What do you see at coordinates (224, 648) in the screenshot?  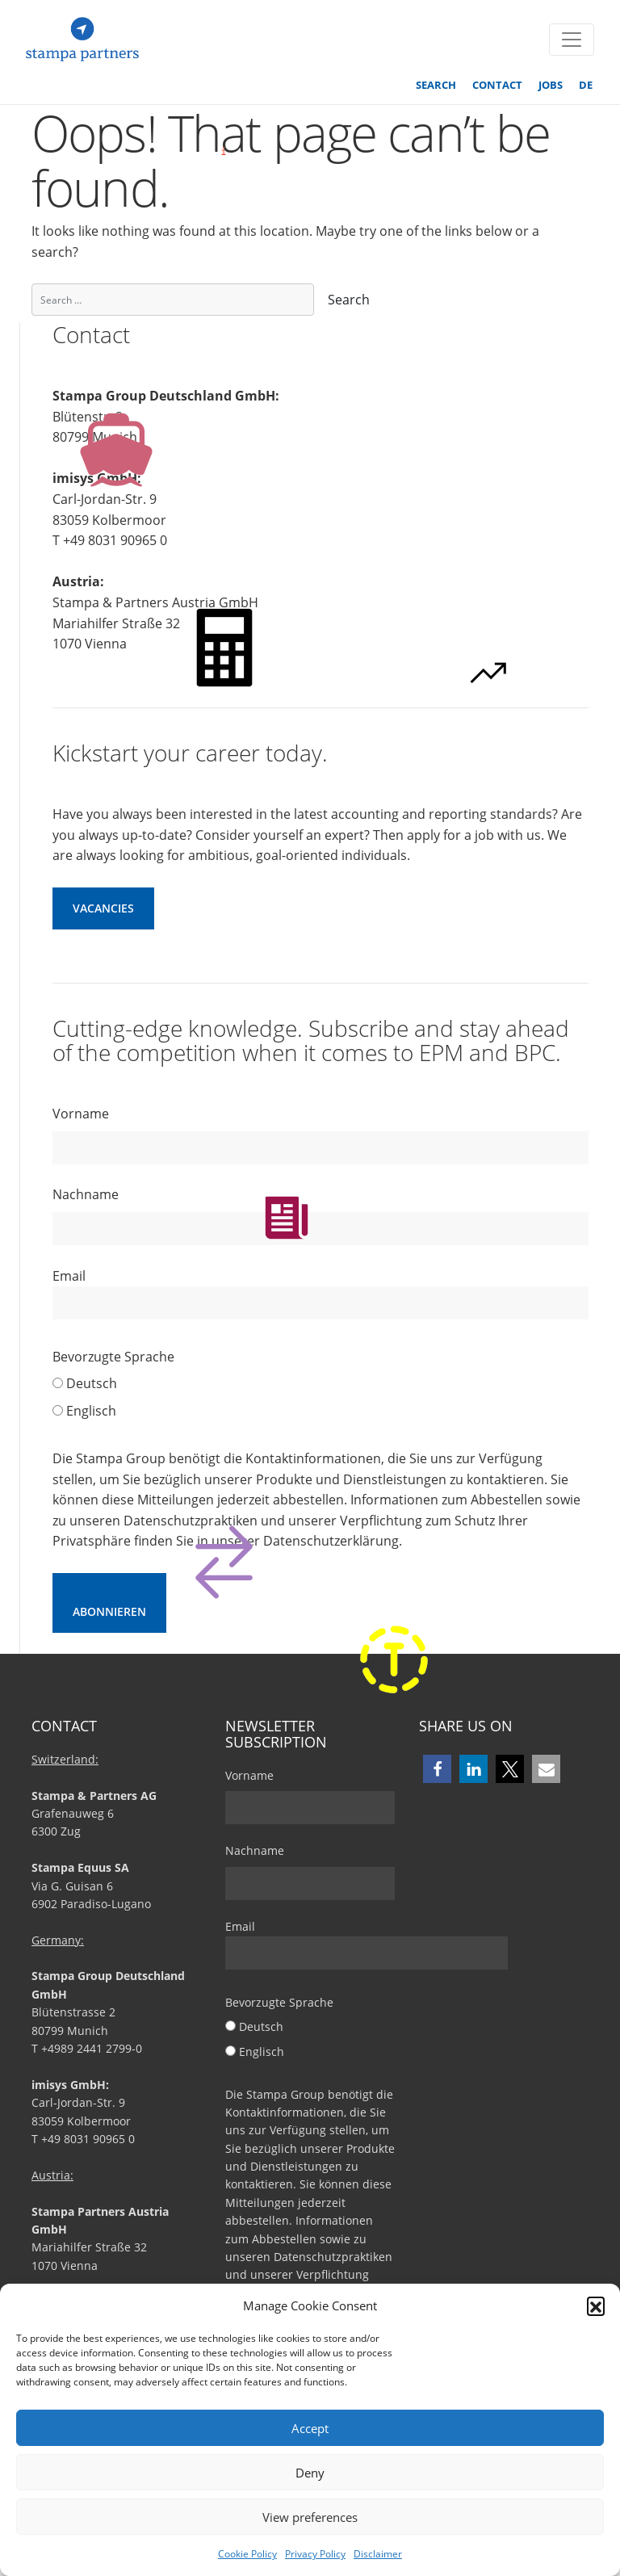 I see `open the calculator app` at bounding box center [224, 648].